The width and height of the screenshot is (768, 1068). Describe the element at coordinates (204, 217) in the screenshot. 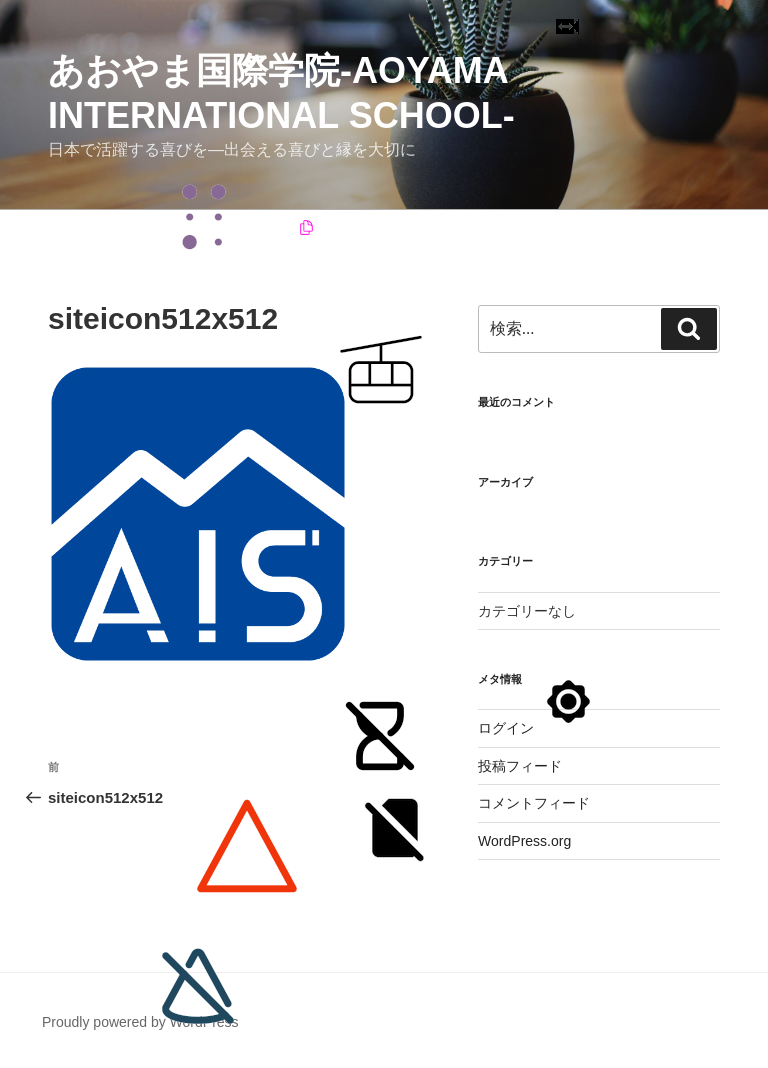

I see `enable braille accessibility features` at that location.